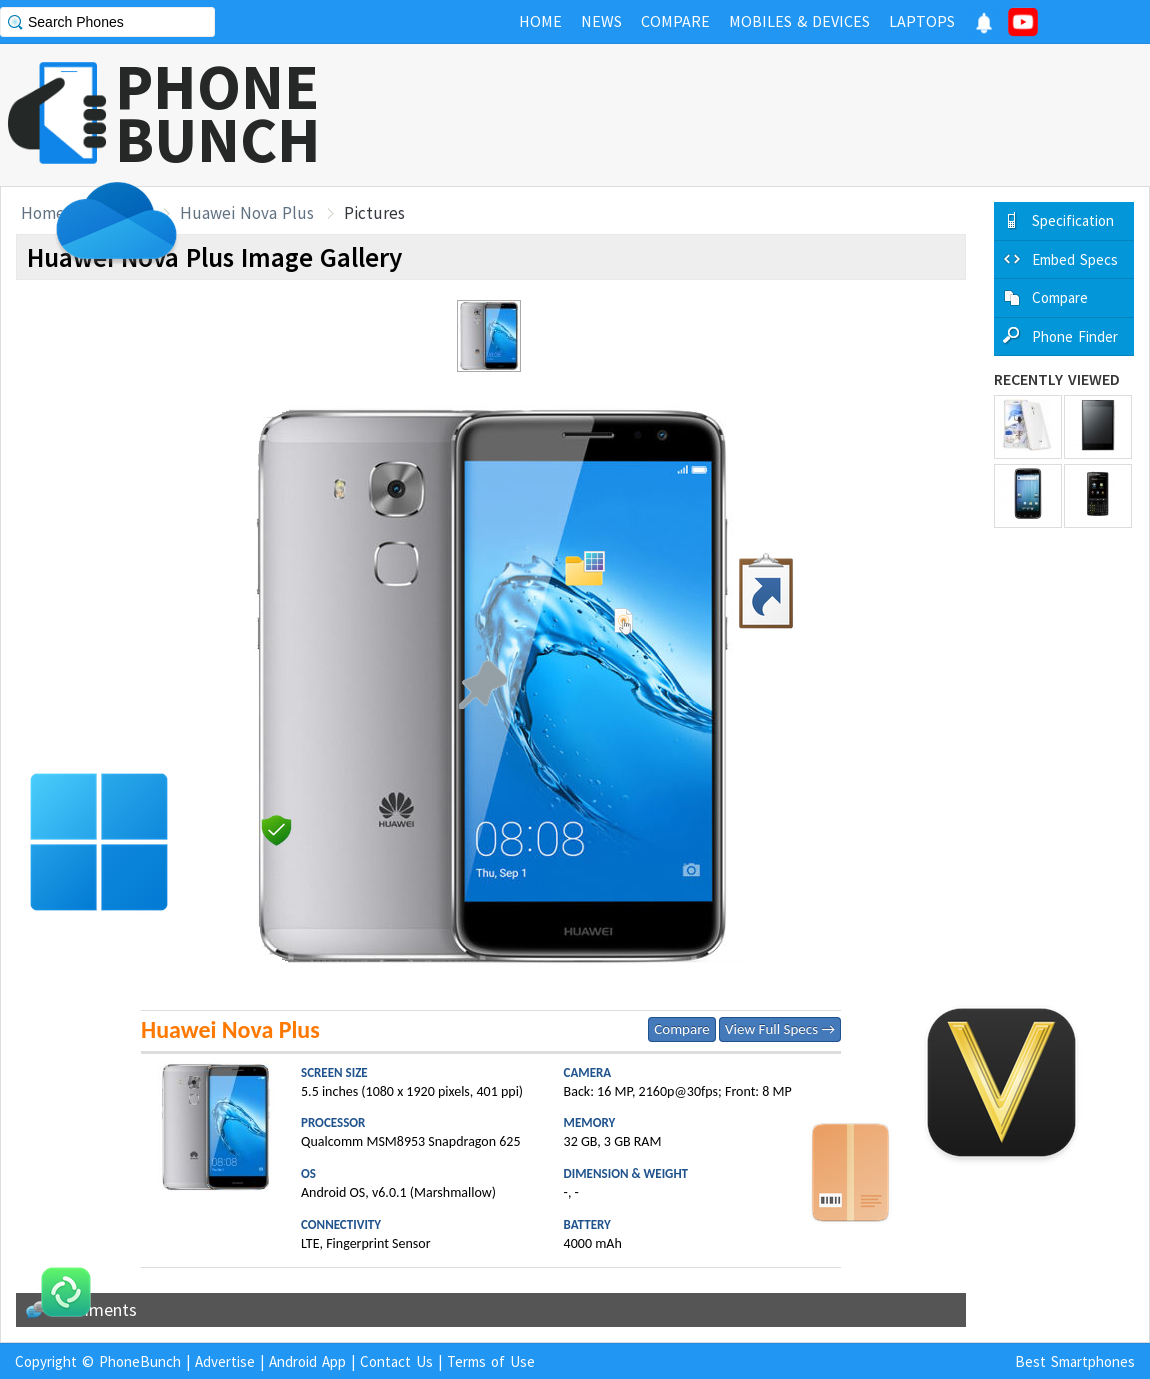  I want to click on Microsoft OneDrive cloud storage status indicator, so click(116, 220).